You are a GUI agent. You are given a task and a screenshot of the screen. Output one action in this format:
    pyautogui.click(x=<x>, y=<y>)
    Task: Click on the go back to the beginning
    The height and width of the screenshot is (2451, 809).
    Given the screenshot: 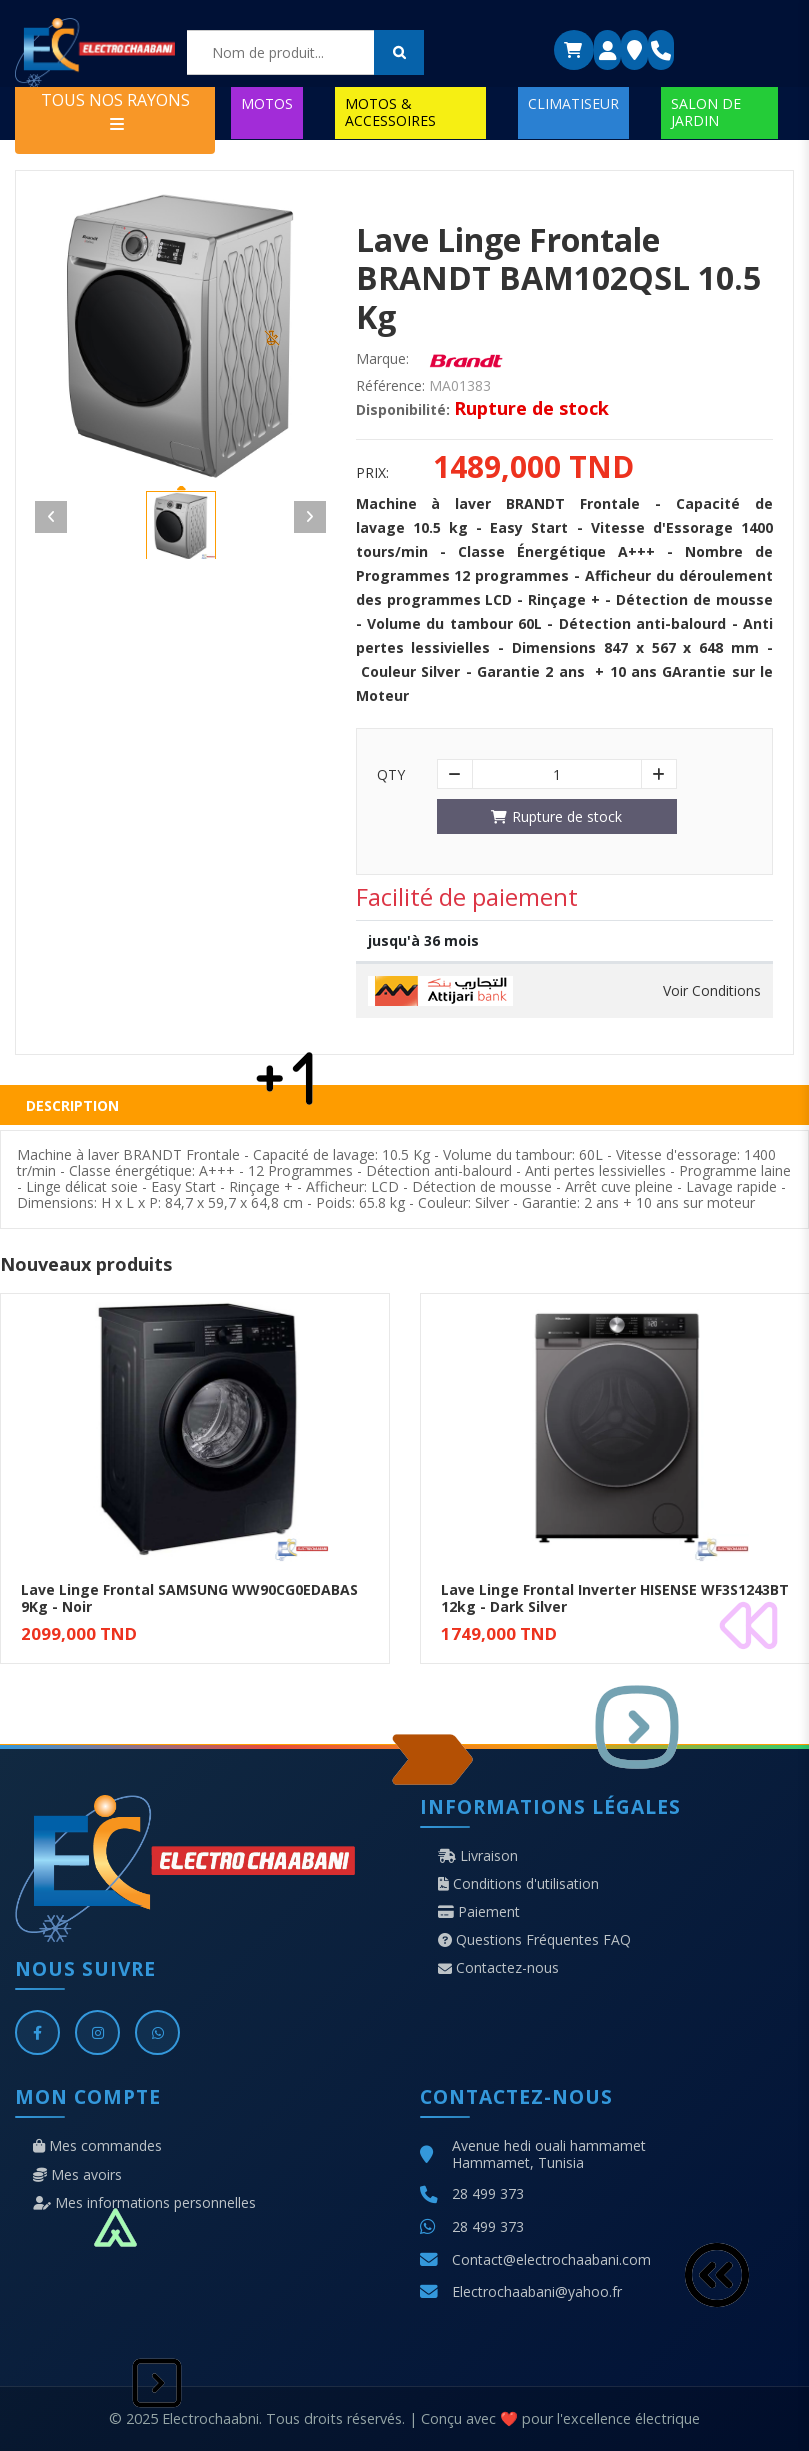 What is the action you would take?
    pyautogui.click(x=717, y=2275)
    